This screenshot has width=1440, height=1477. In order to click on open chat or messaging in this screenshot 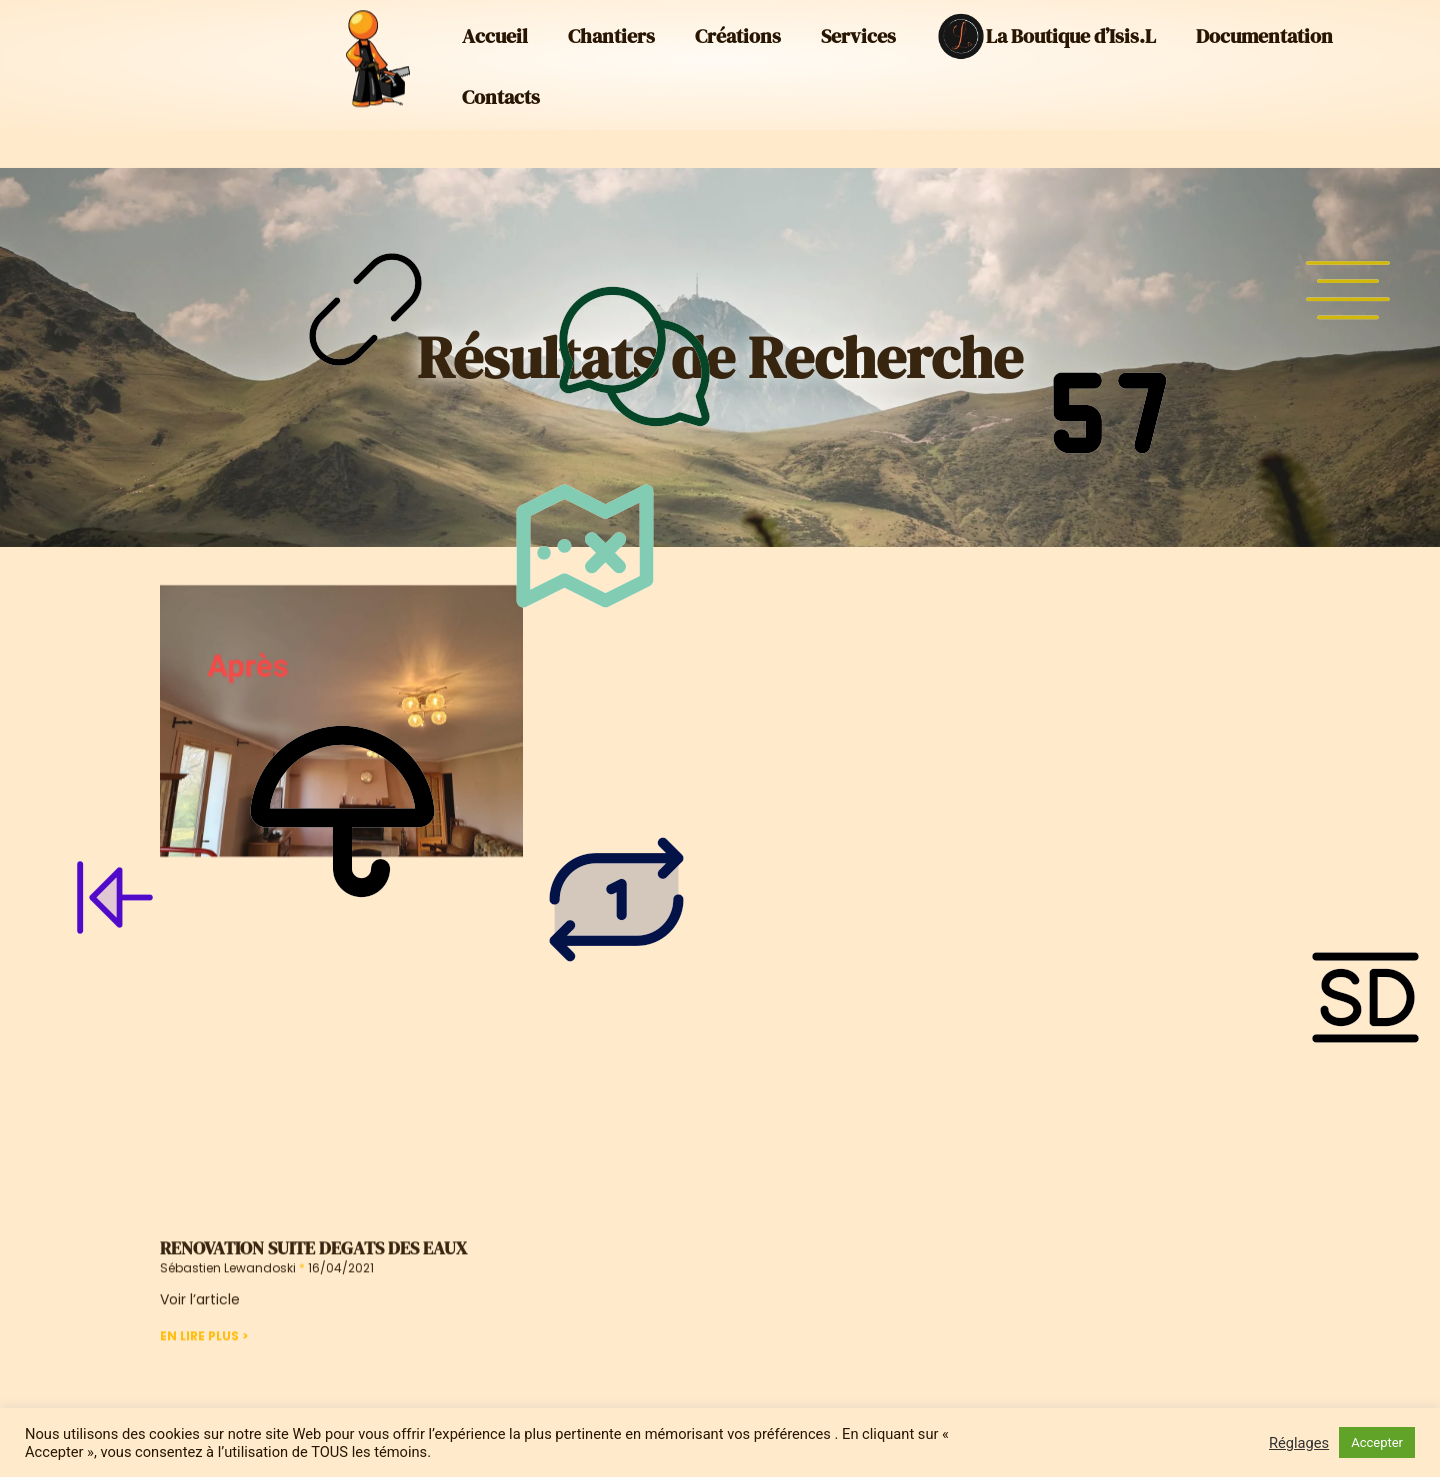, I will do `click(634, 356)`.